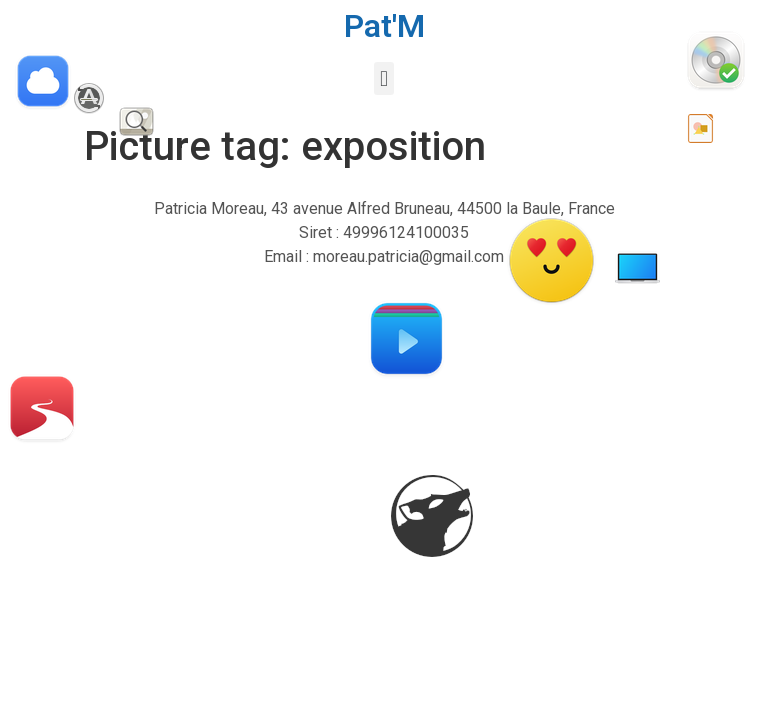 The height and width of the screenshot is (720, 768). I want to click on check for available software updates, so click(89, 98).